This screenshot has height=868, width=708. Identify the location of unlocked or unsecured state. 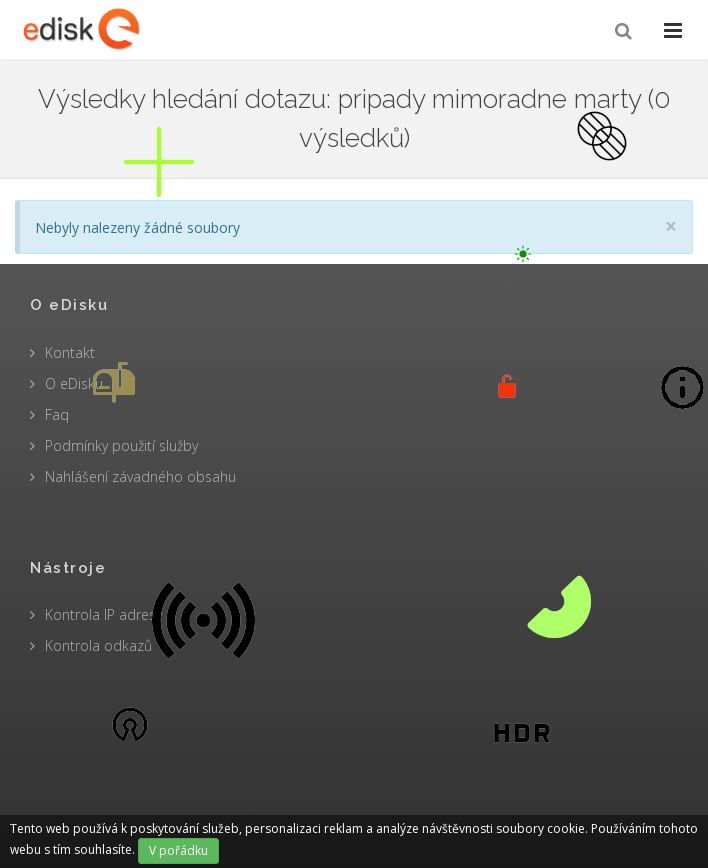
(507, 386).